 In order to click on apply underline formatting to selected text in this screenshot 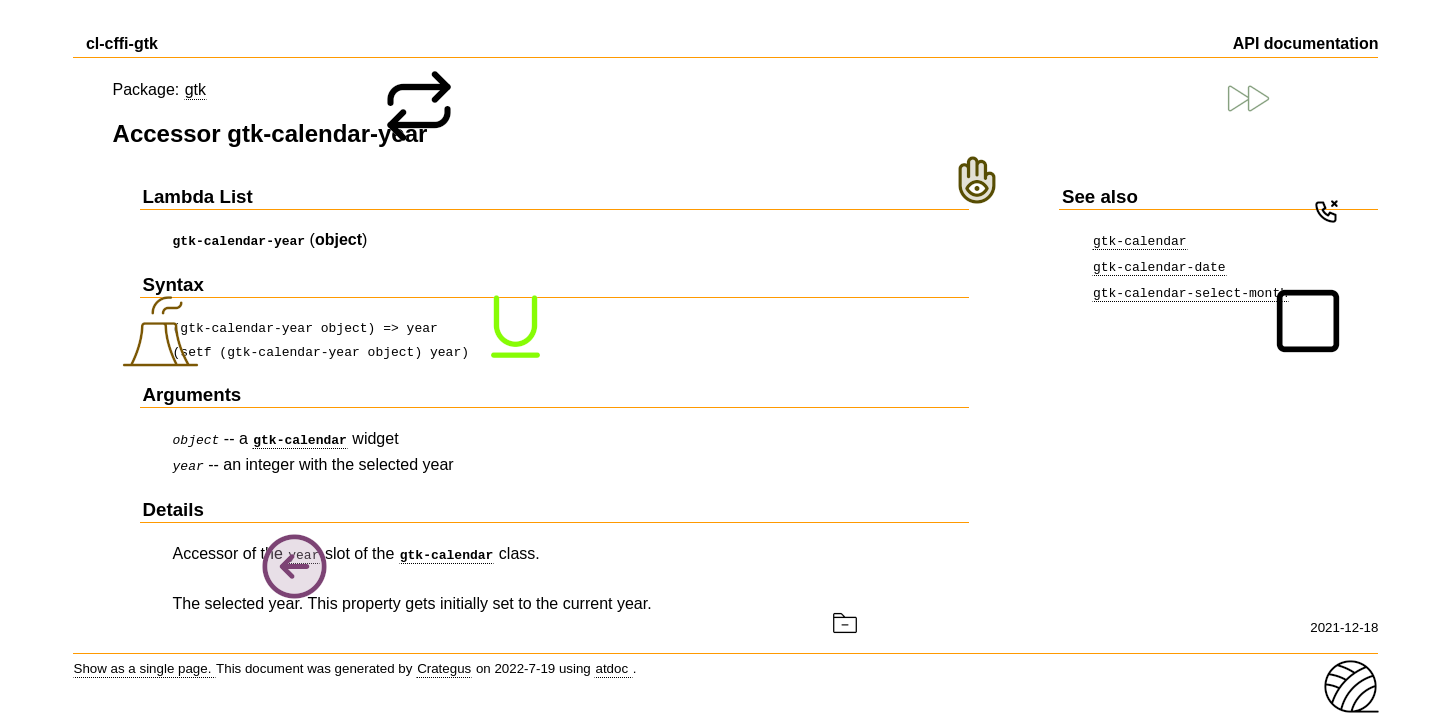, I will do `click(515, 322)`.